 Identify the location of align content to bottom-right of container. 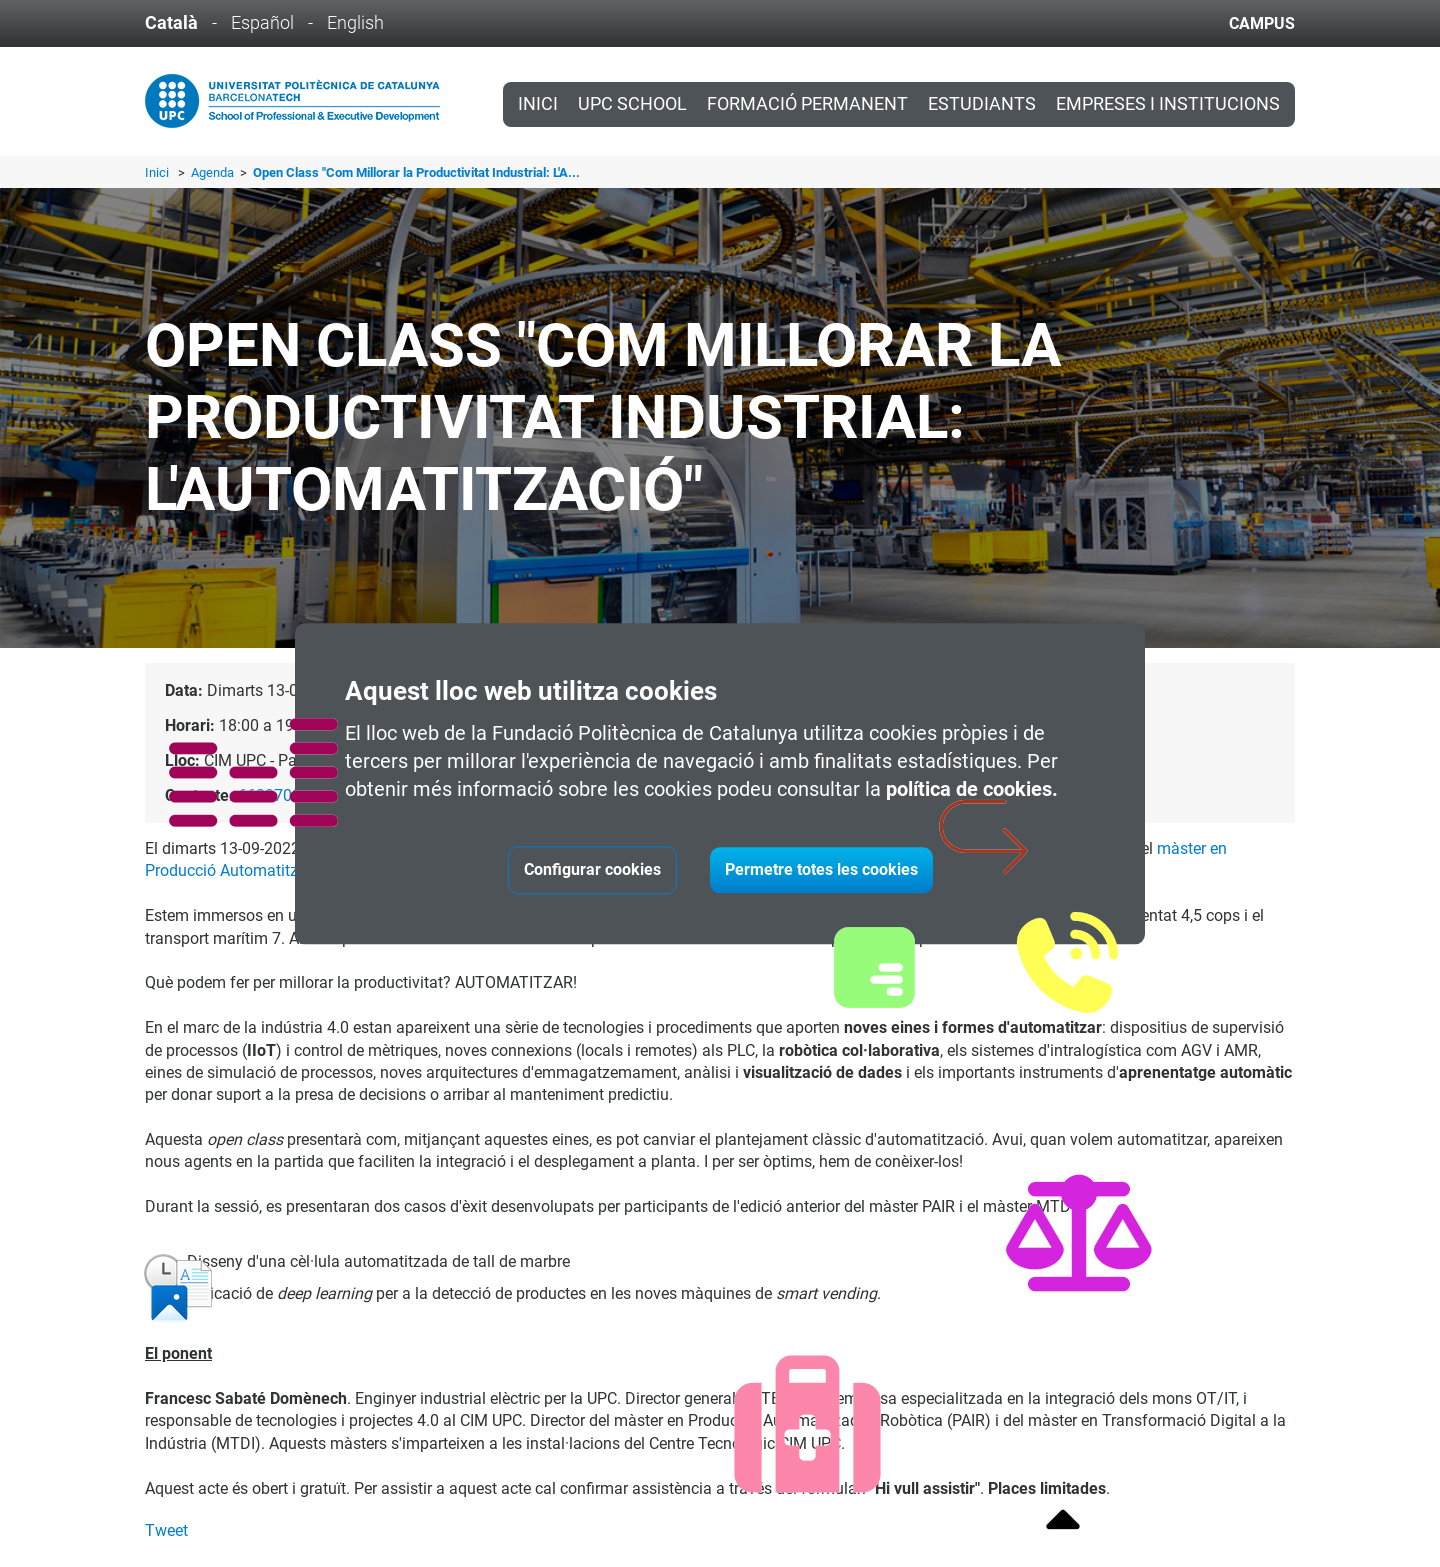
(874, 967).